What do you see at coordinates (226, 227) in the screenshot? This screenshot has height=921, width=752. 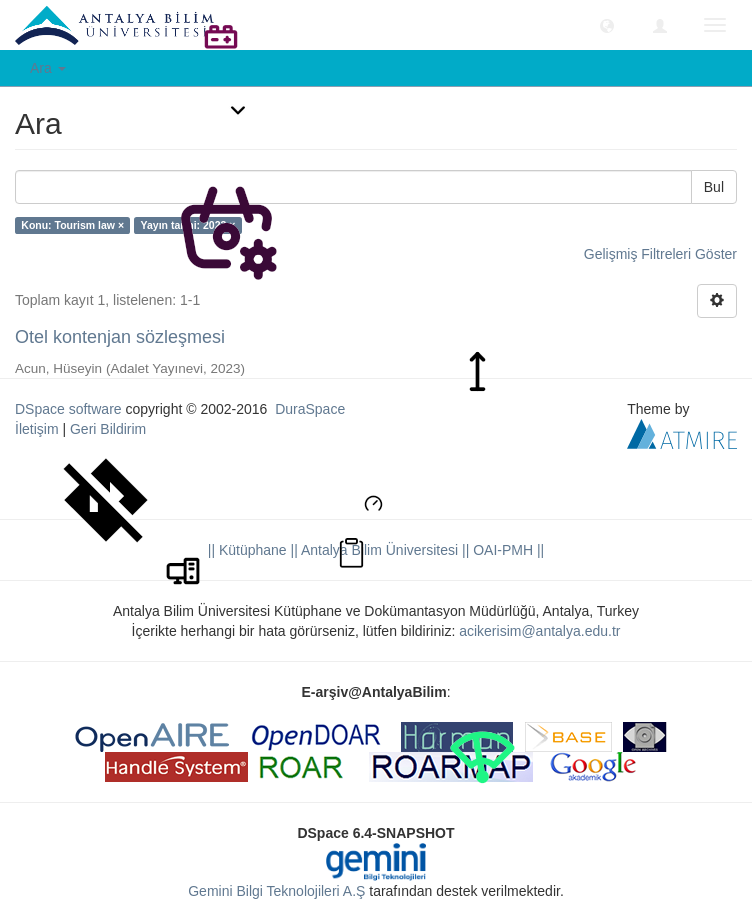 I see `access shopping basket settings` at bounding box center [226, 227].